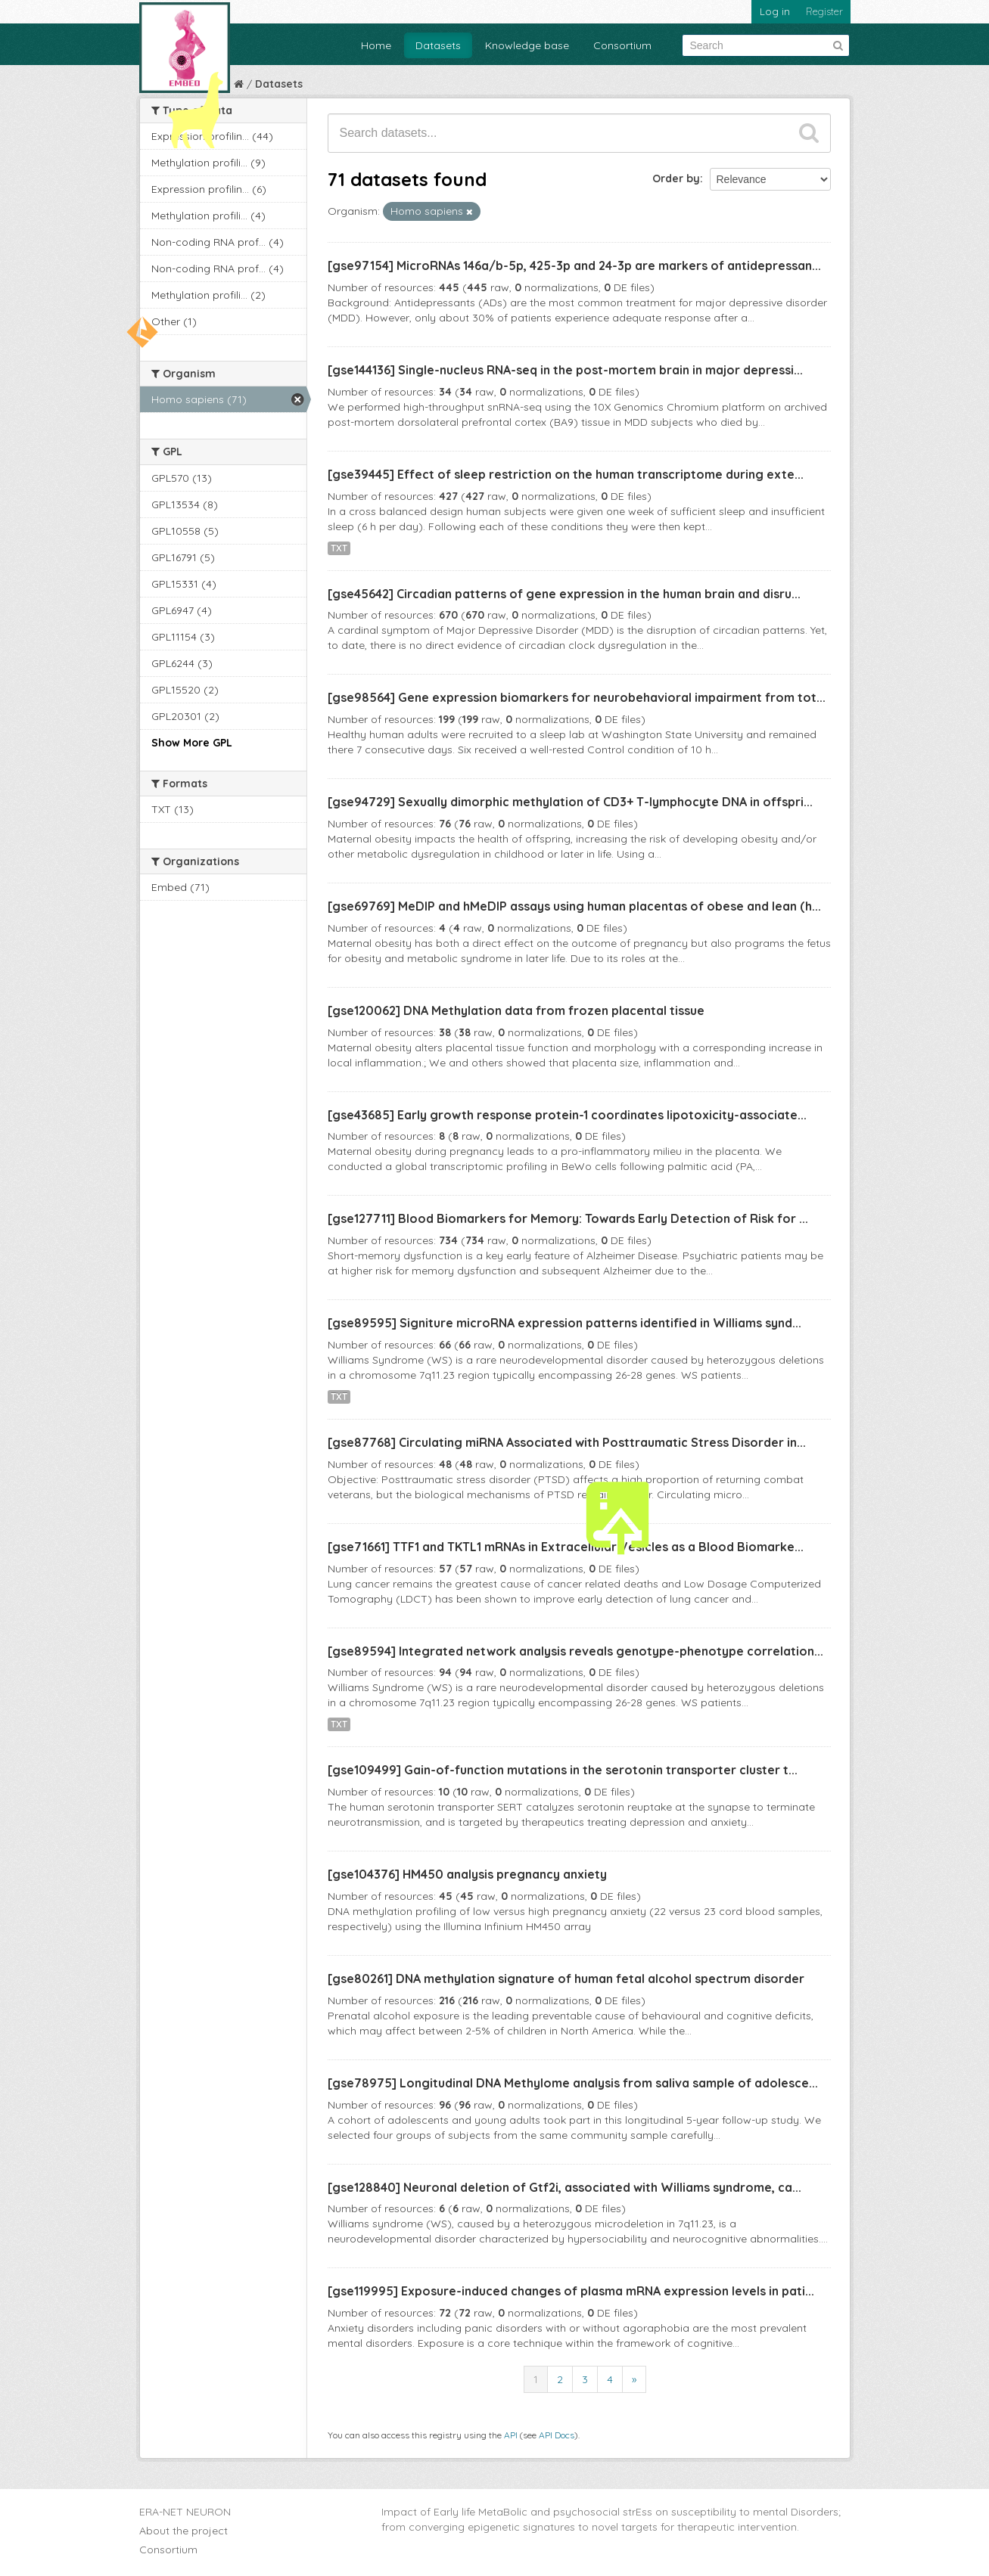 Image resolution: width=989 pixels, height=2576 pixels. Describe the element at coordinates (195, 110) in the screenshot. I see `tina cms logo` at that location.